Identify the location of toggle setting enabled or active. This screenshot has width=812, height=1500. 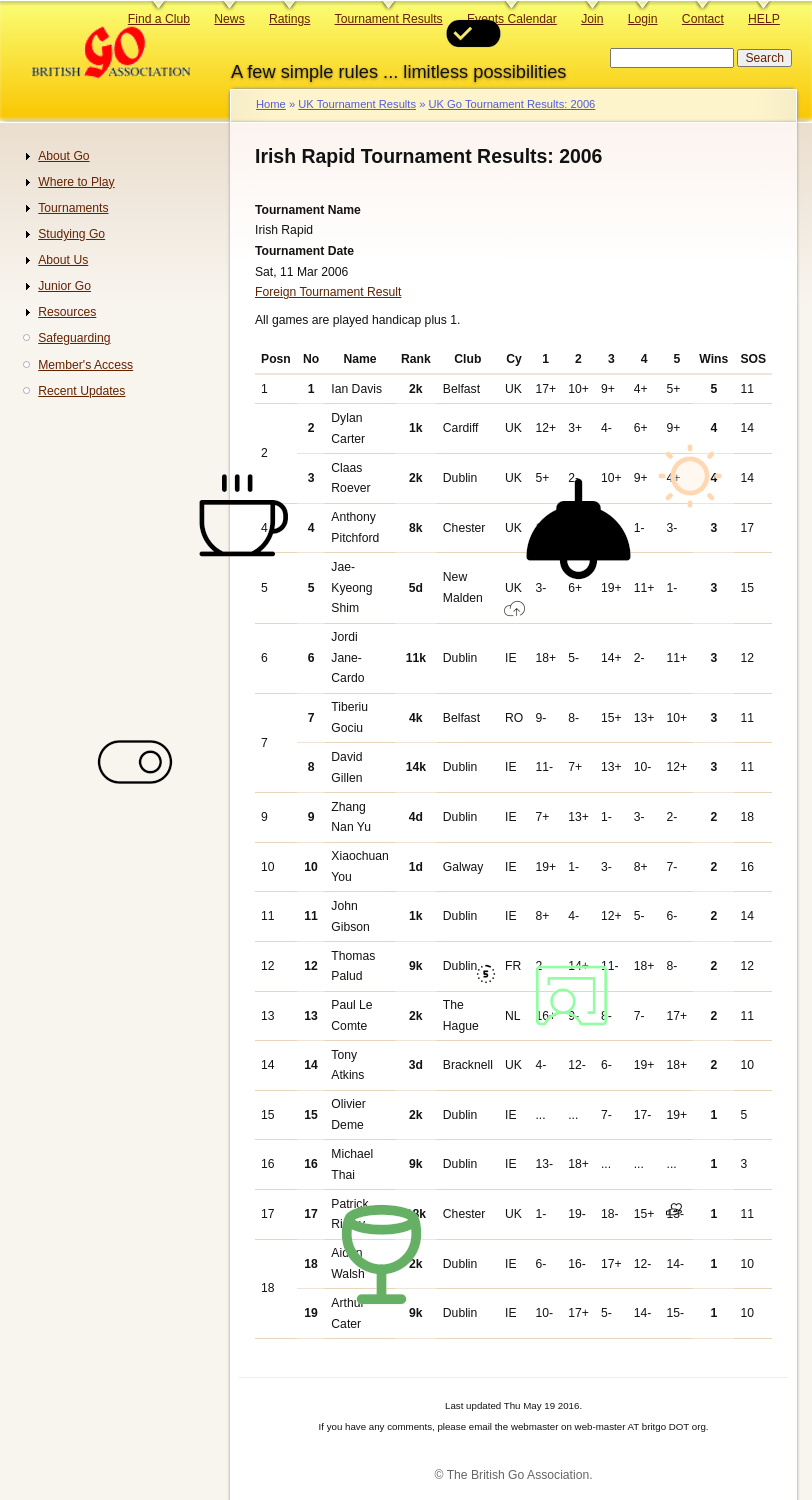
(473, 33).